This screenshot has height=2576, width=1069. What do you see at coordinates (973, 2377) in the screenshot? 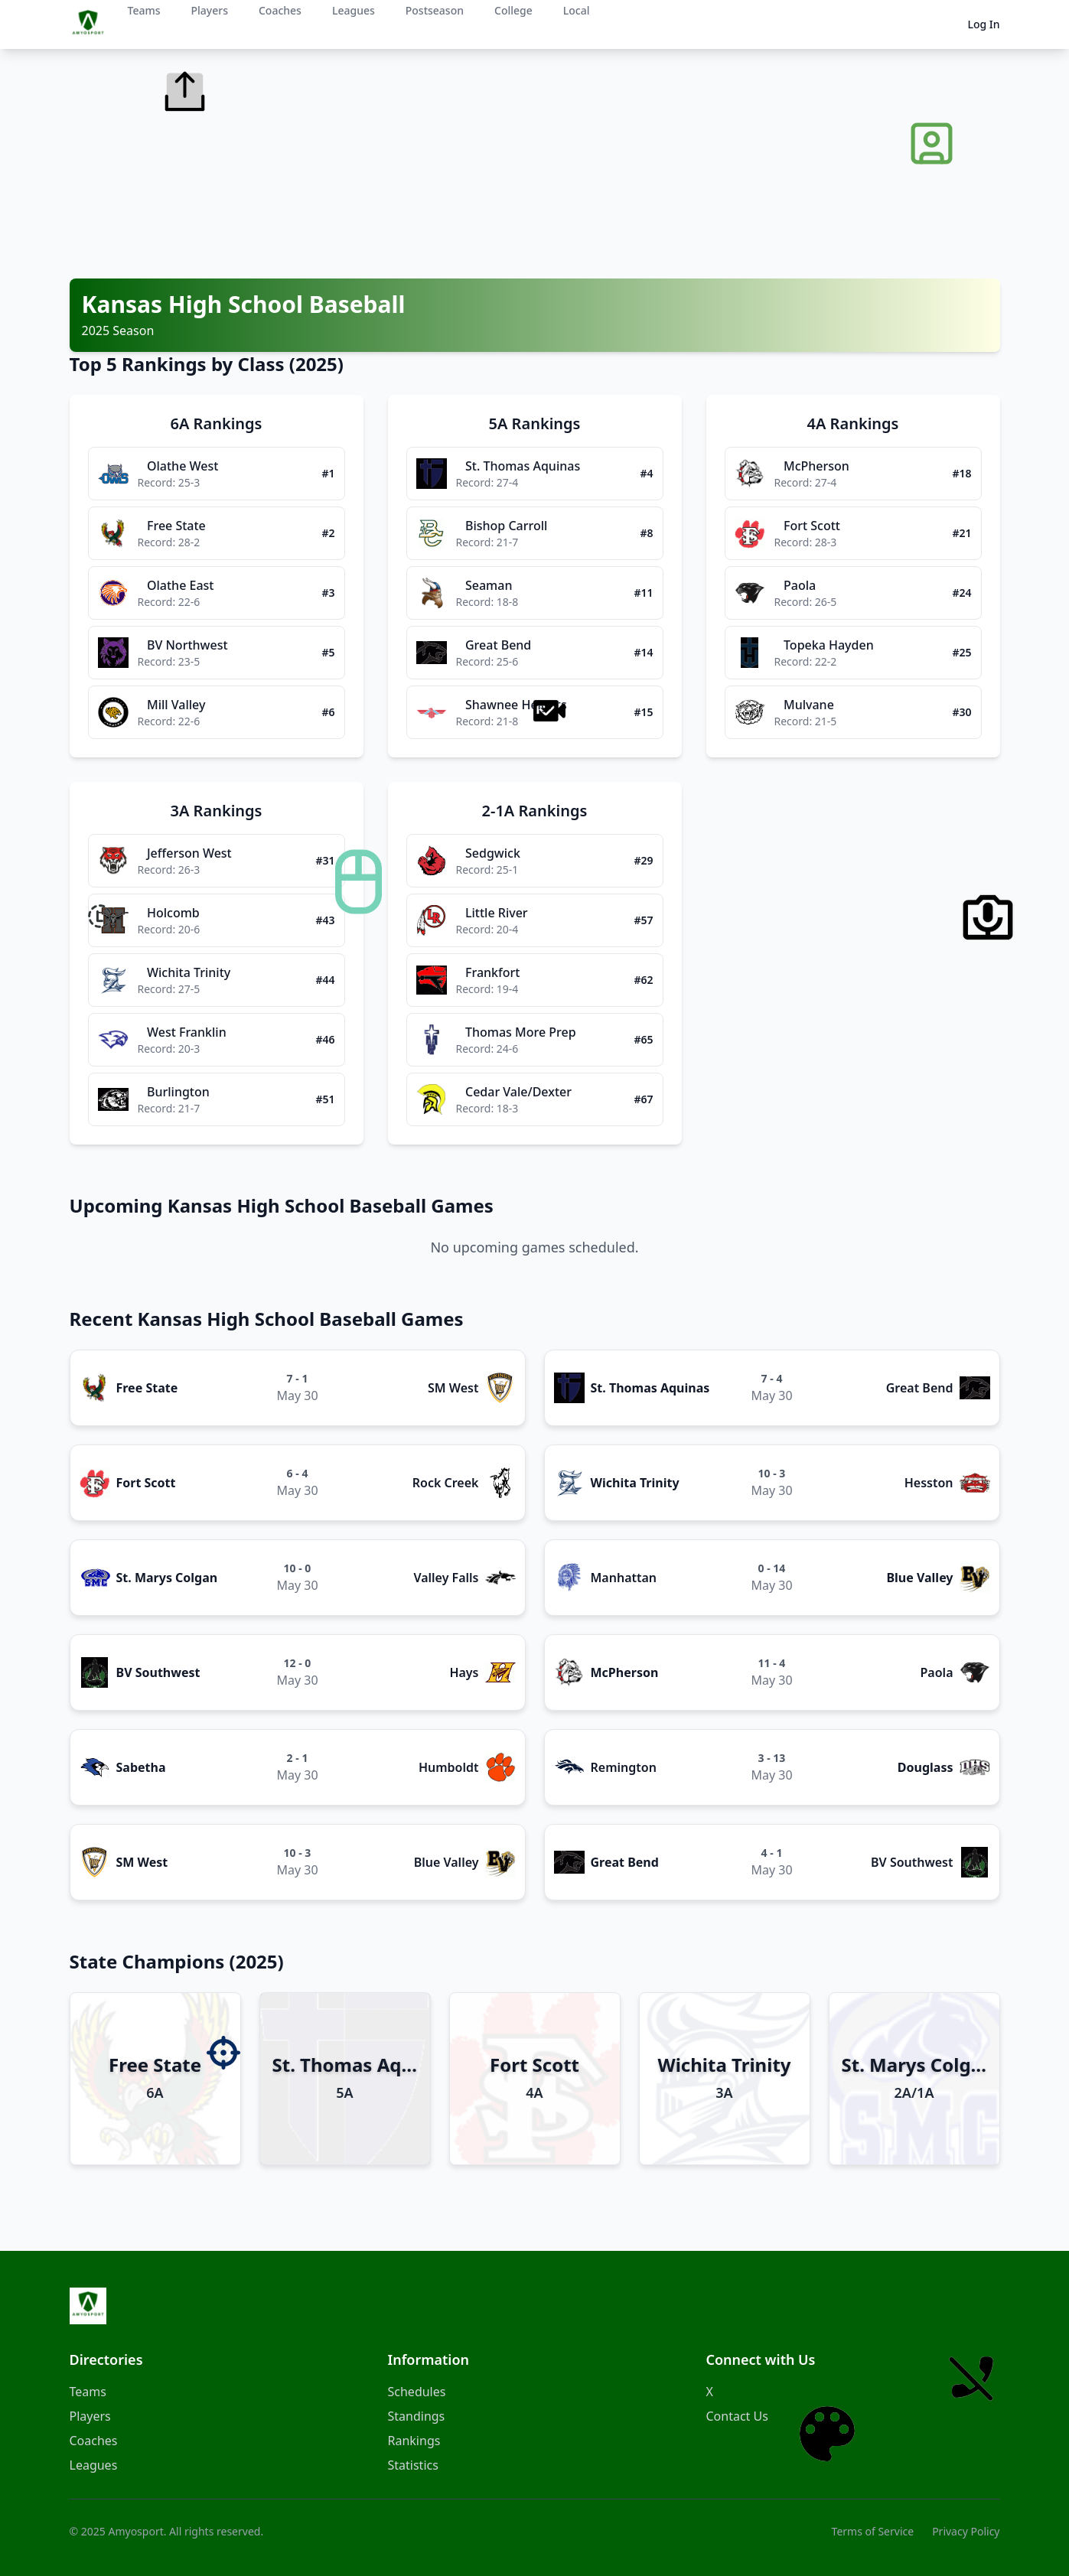
I see `indicates phone calls are disabled or unavailable` at bounding box center [973, 2377].